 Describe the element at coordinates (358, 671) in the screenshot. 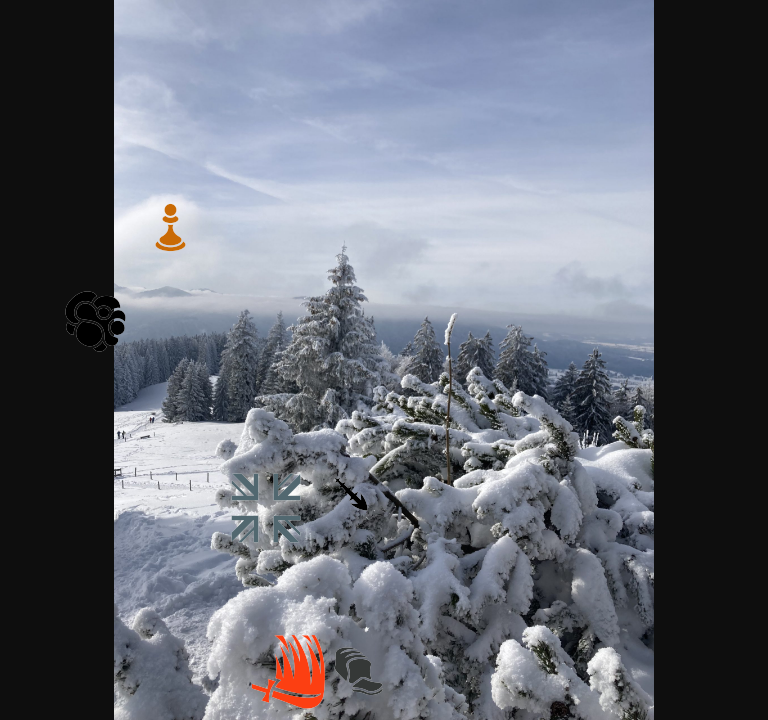

I see `bread or bakery item in a cooking game` at that location.